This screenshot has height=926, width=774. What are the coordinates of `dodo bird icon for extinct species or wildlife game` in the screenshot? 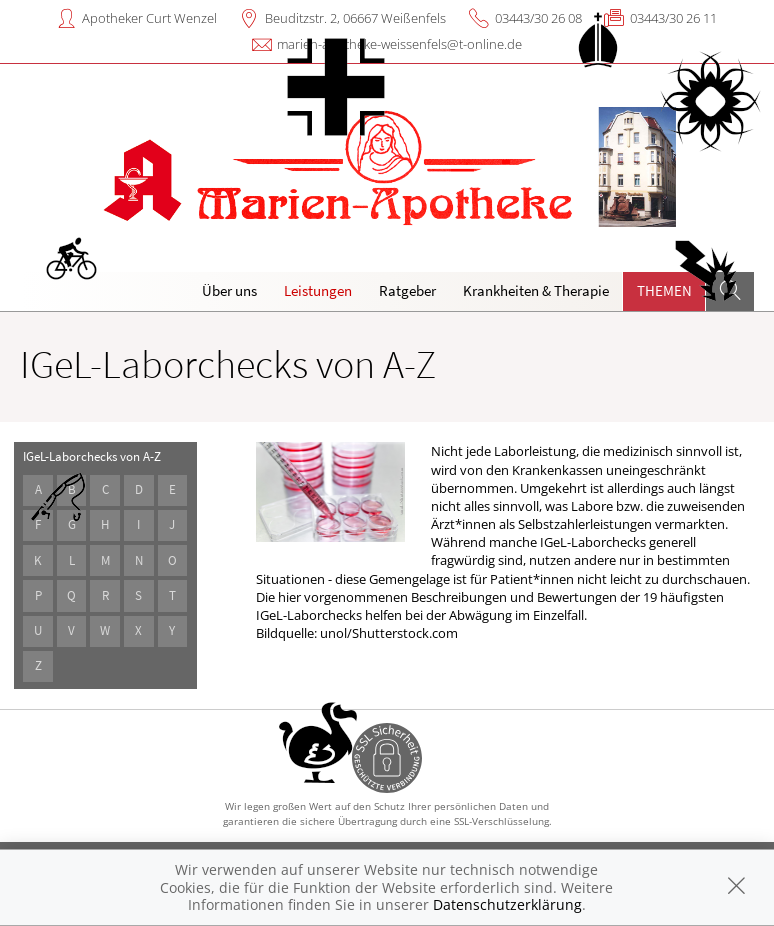 It's located at (318, 742).